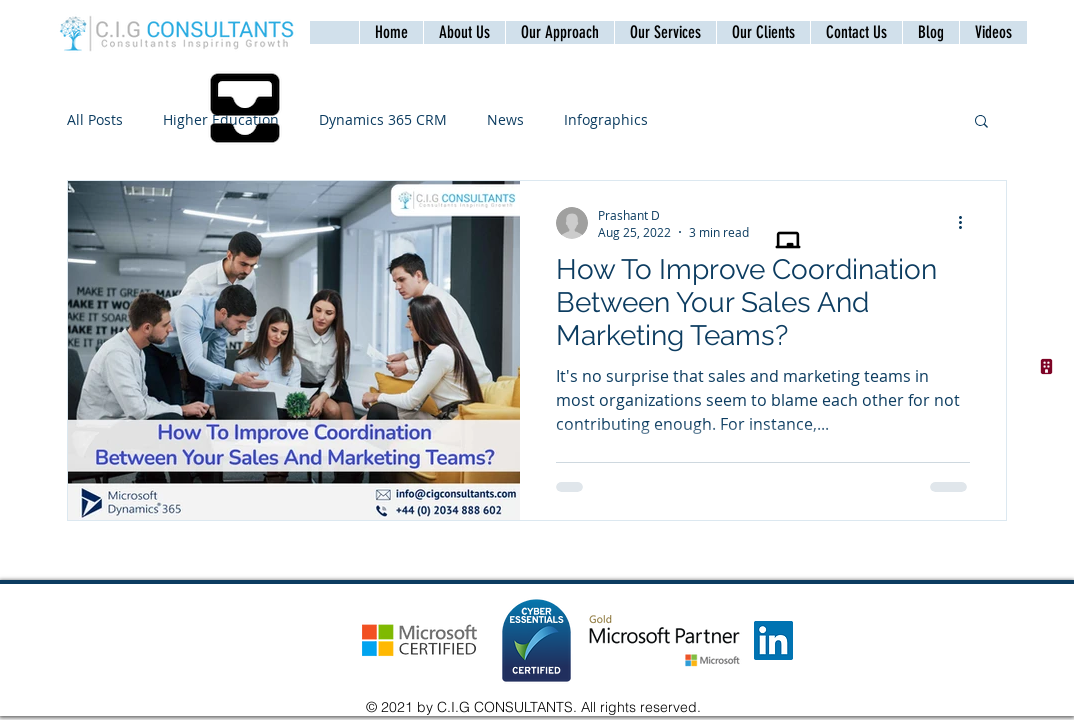  What do you see at coordinates (1046, 366) in the screenshot?
I see `view company or organization profile` at bounding box center [1046, 366].